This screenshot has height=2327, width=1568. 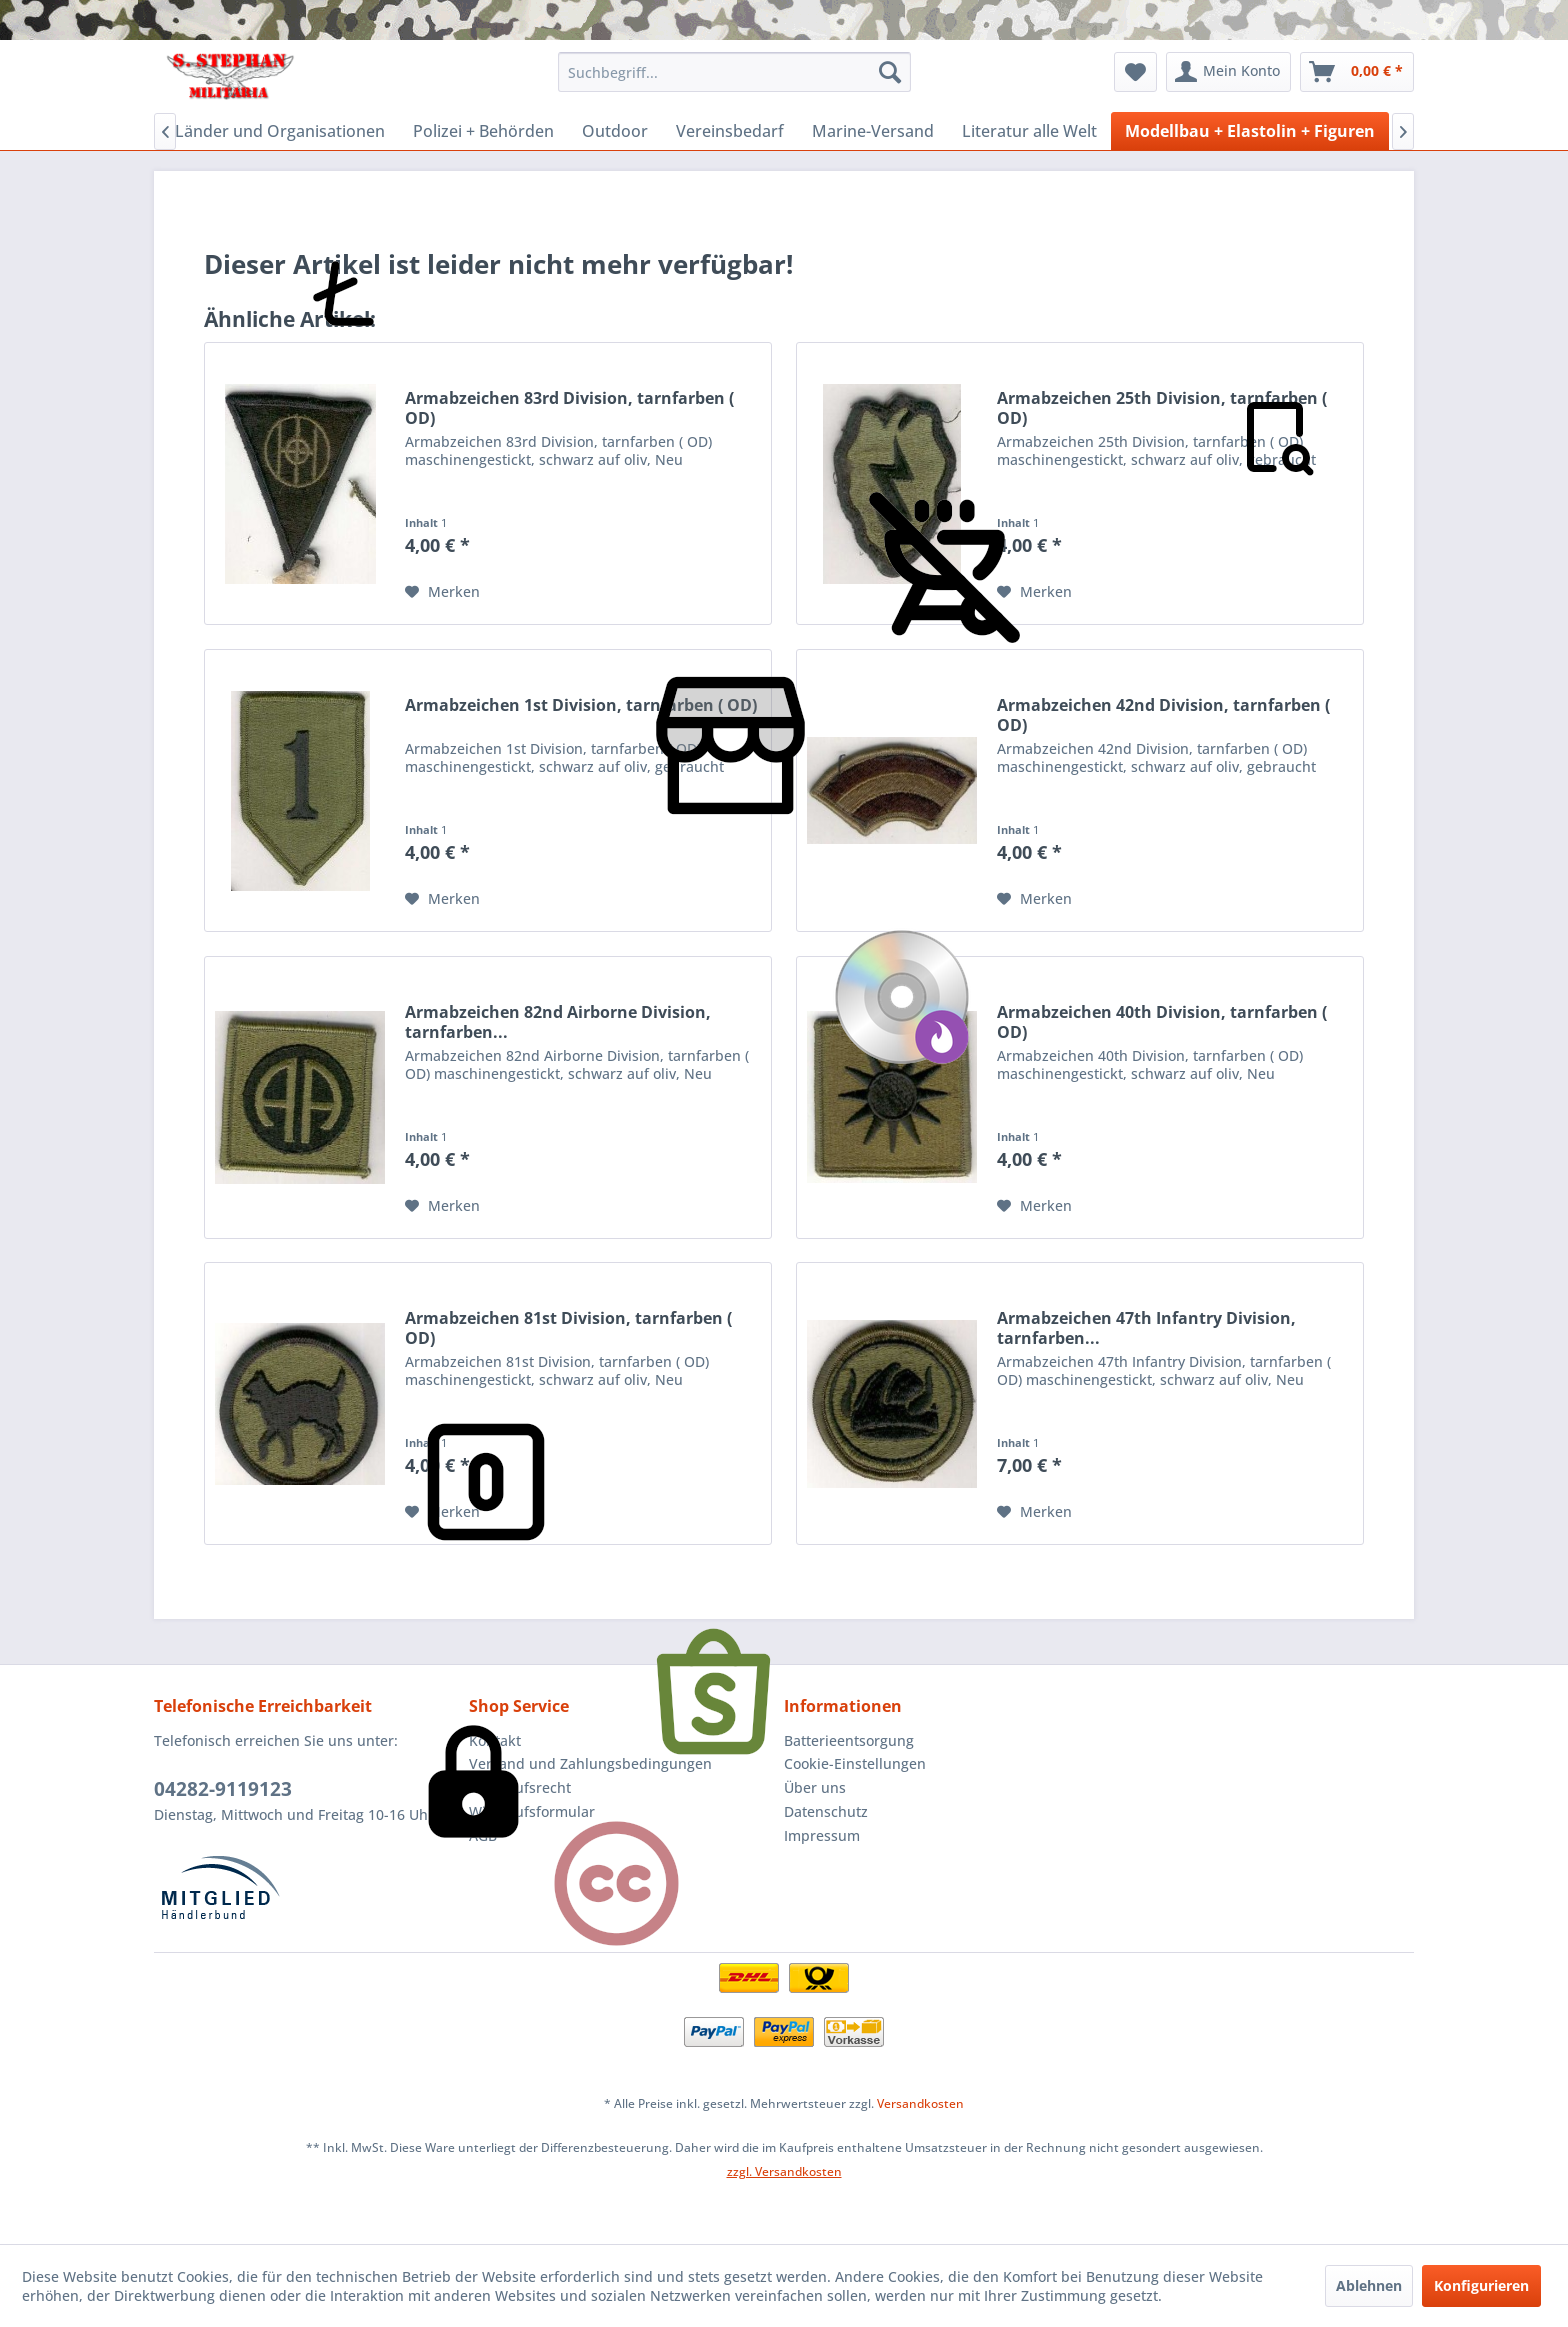 I want to click on indicates a locked or secured item, so click(x=473, y=1781).